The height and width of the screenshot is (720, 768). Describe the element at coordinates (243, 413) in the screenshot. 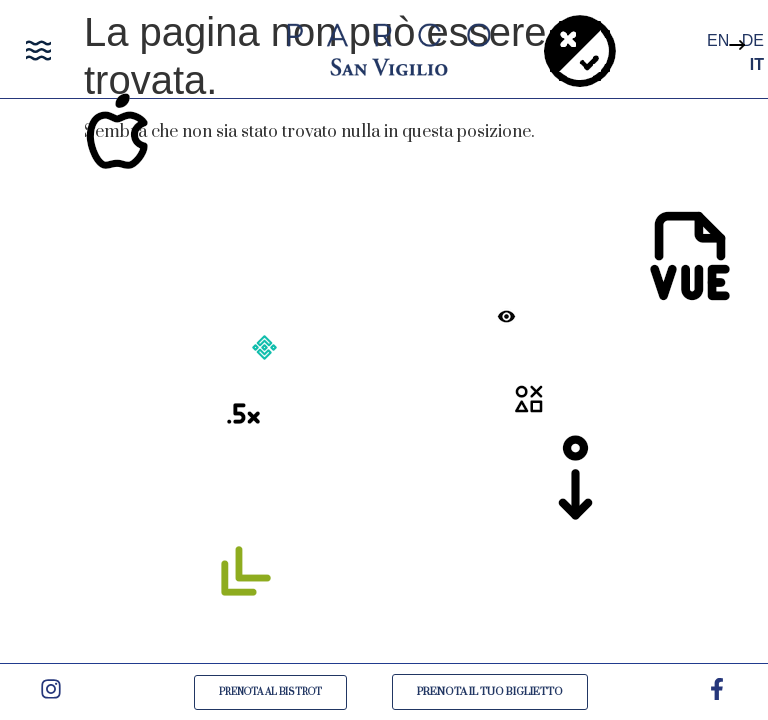

I see `set playback speed to 0.5x` at that location.